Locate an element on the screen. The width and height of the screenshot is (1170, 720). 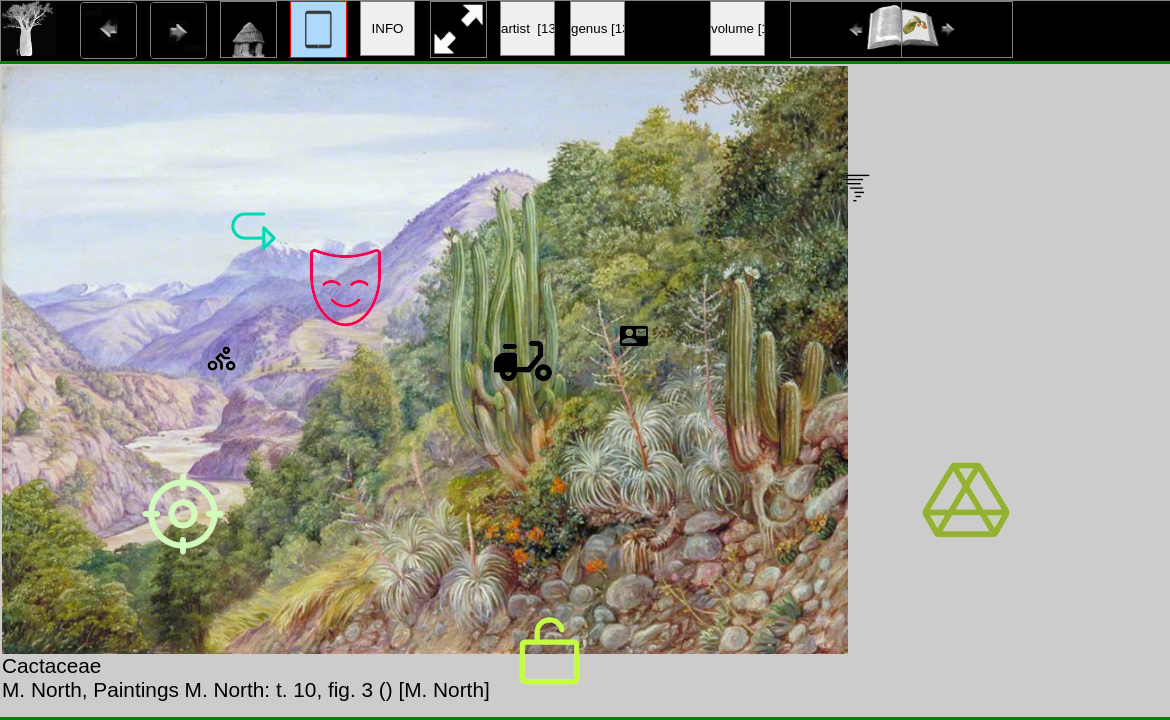
view contact email information is located at coordinates (634, 336).